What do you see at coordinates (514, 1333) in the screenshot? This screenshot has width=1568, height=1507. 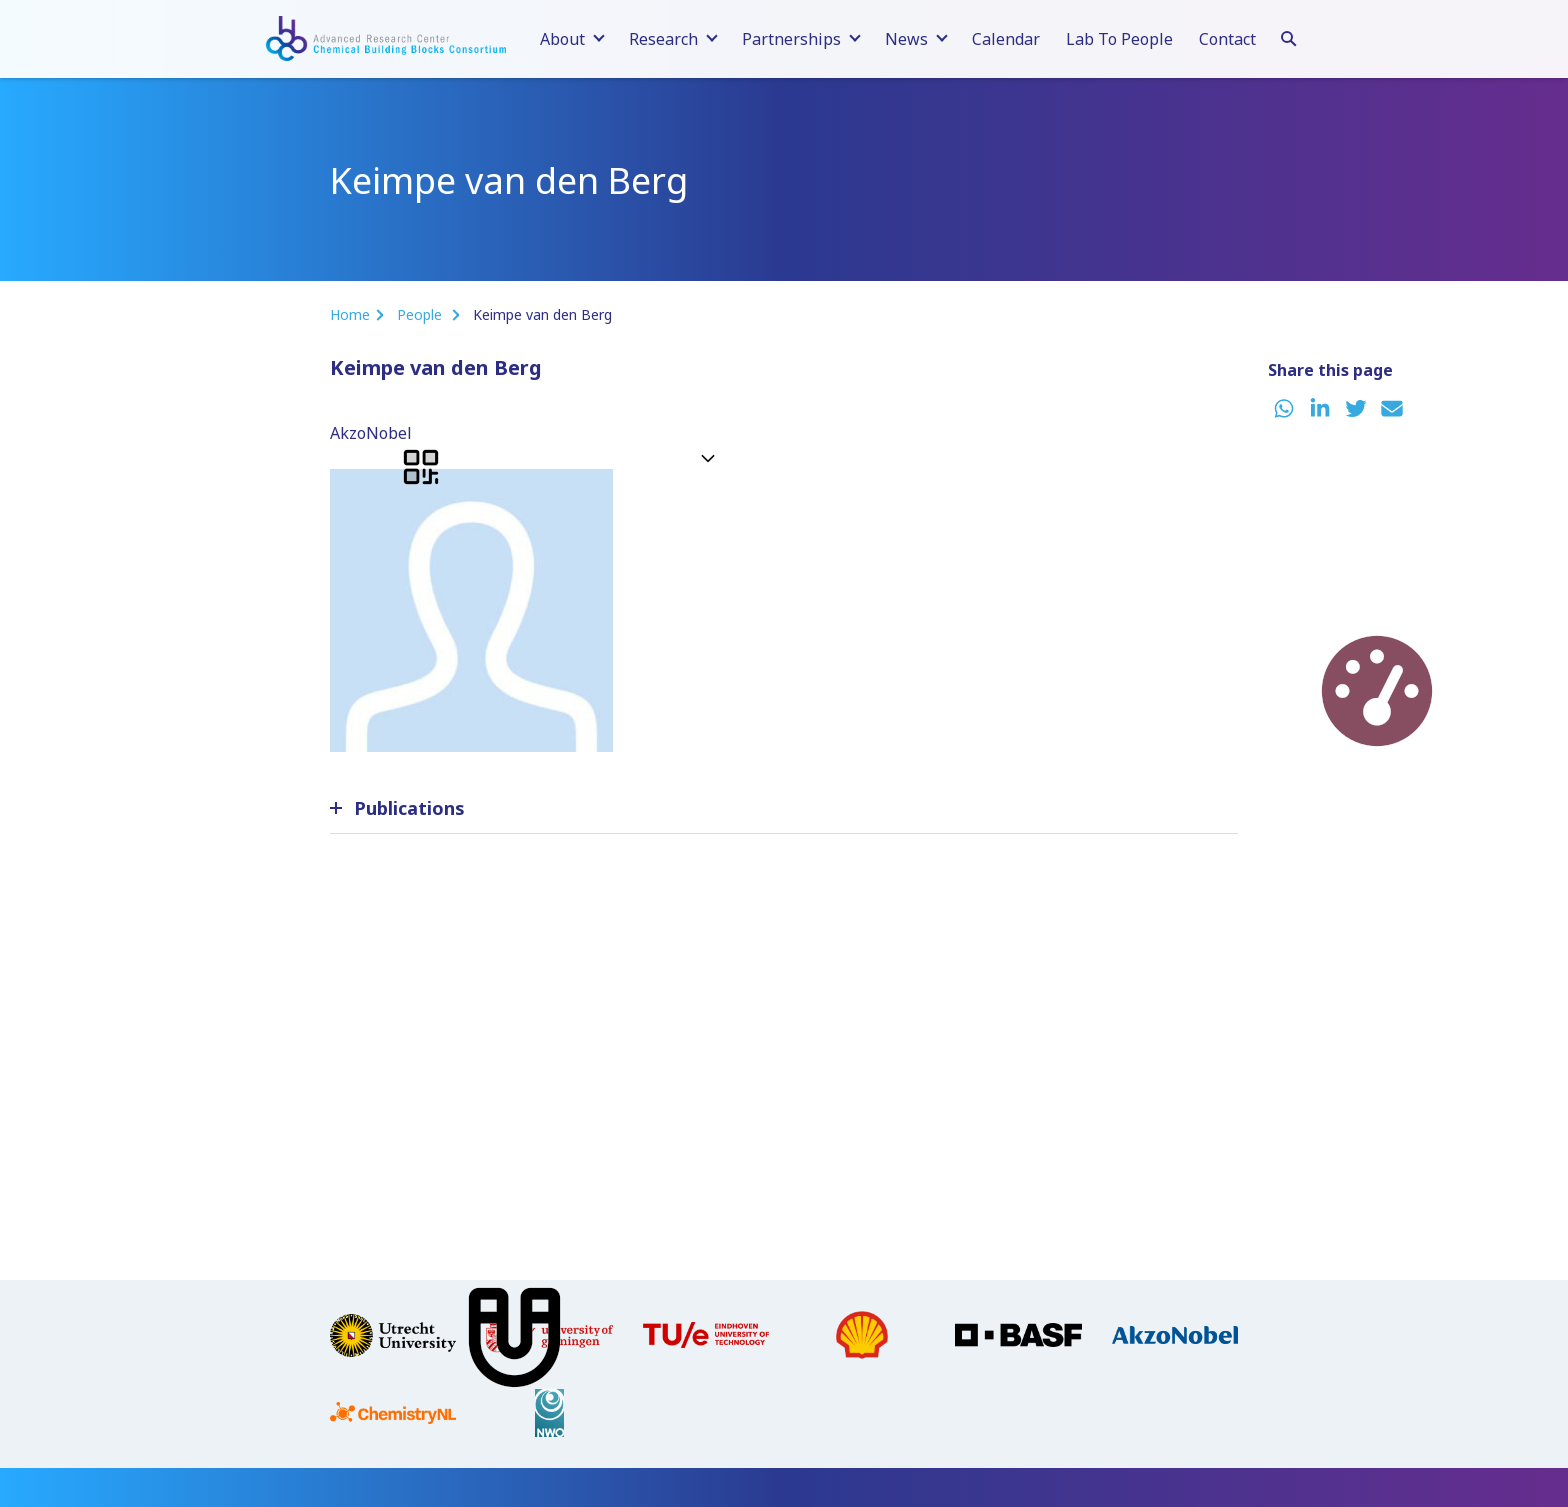 I see `activate magnetic selection or snapping tool` at bounding box center [514, 1333].